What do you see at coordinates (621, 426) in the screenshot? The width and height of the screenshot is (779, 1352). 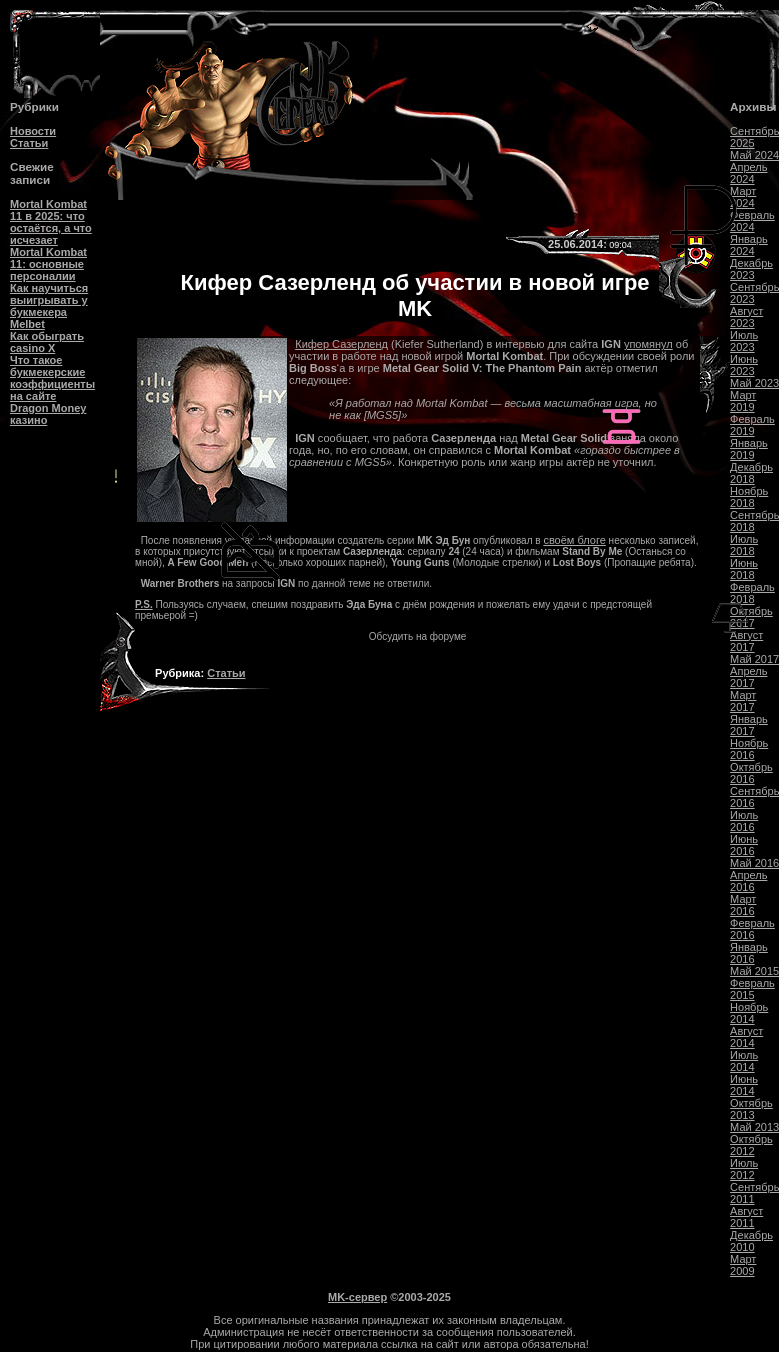 I see `distribute items with equal vertical spacing` at bounding box center [621, 426].